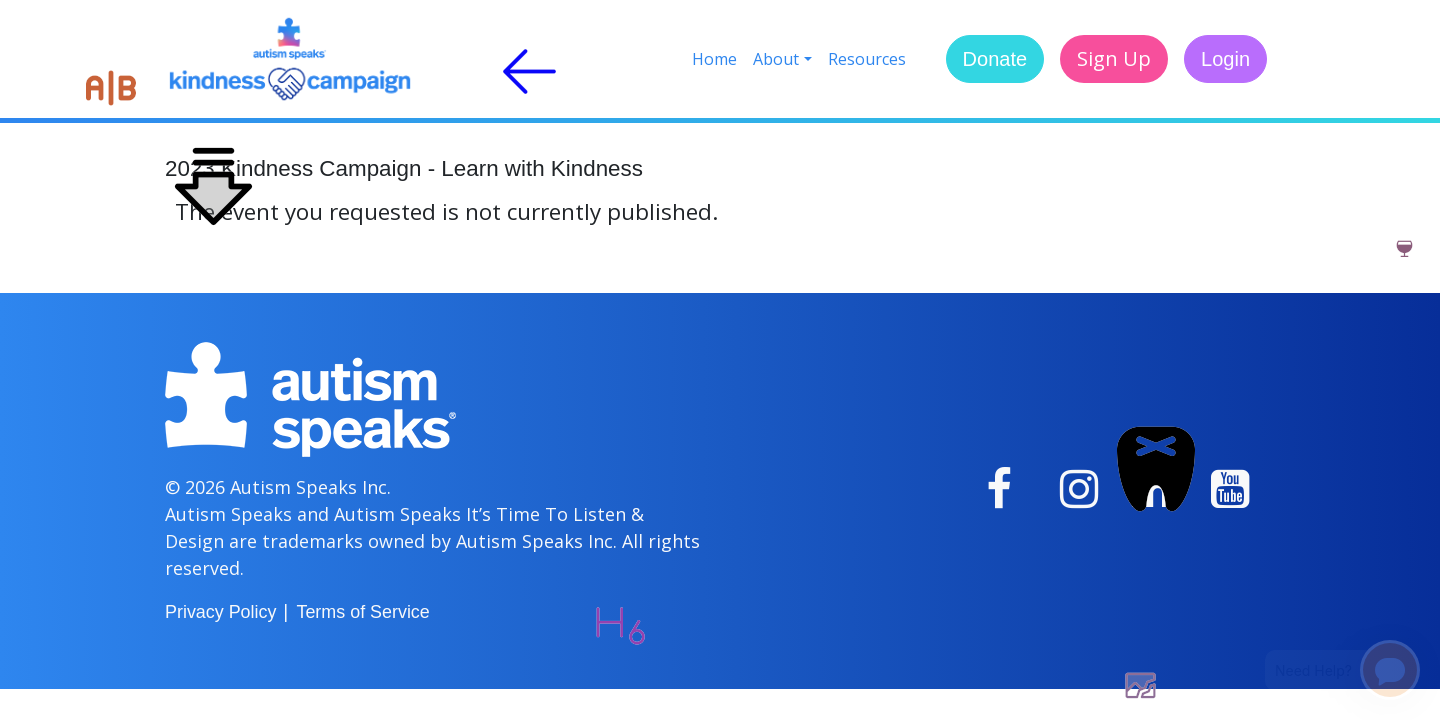 Image resolution: width=1440 pixels, height=720 pixels. Describe the element at coordinates (1156, 469) in the screenshot. I see `access dental health information` at that location.